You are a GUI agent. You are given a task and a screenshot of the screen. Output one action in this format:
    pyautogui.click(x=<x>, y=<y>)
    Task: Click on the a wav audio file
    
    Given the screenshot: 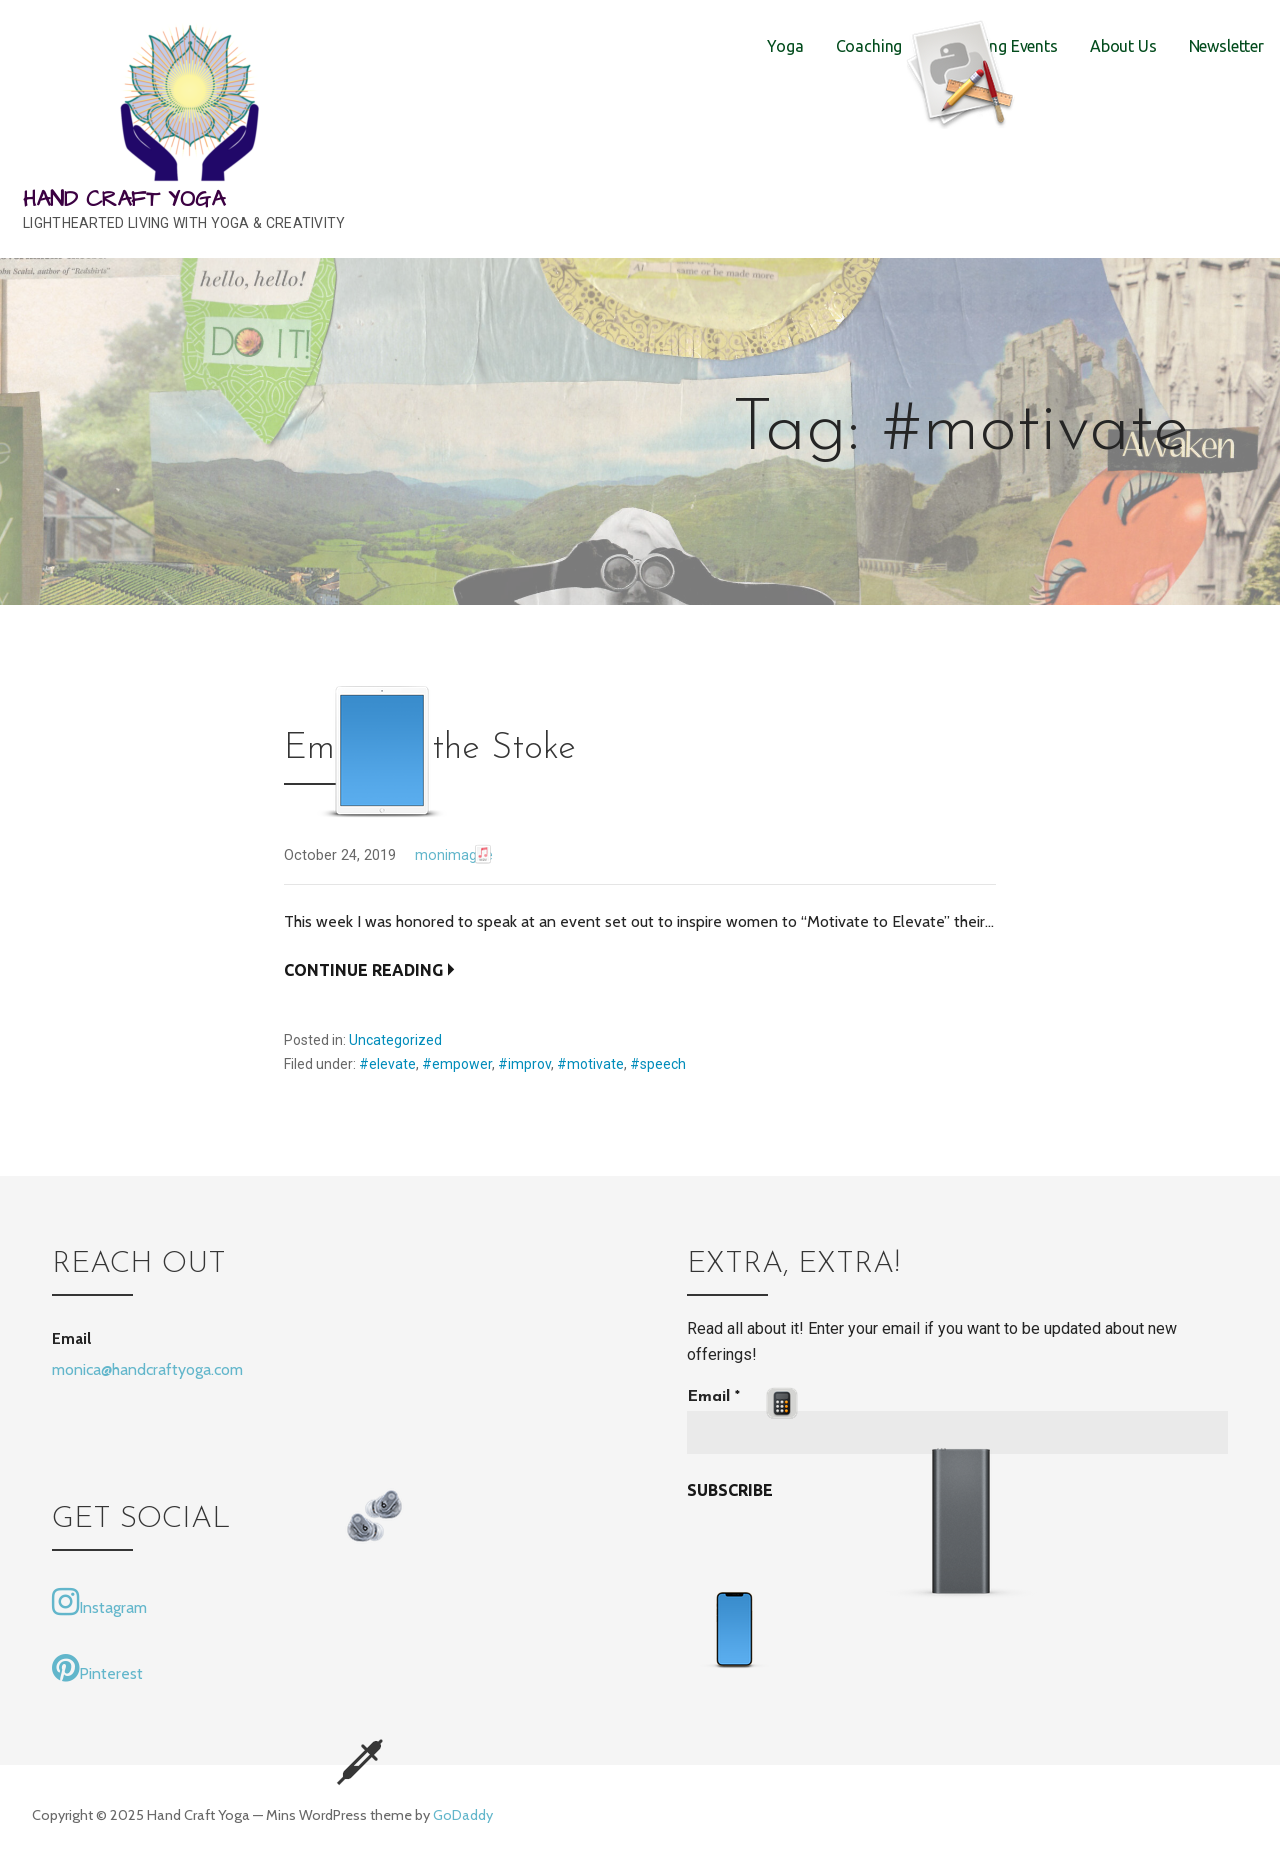 What is the action you would take?
    pyautogui.click(x=483, y=854)
    